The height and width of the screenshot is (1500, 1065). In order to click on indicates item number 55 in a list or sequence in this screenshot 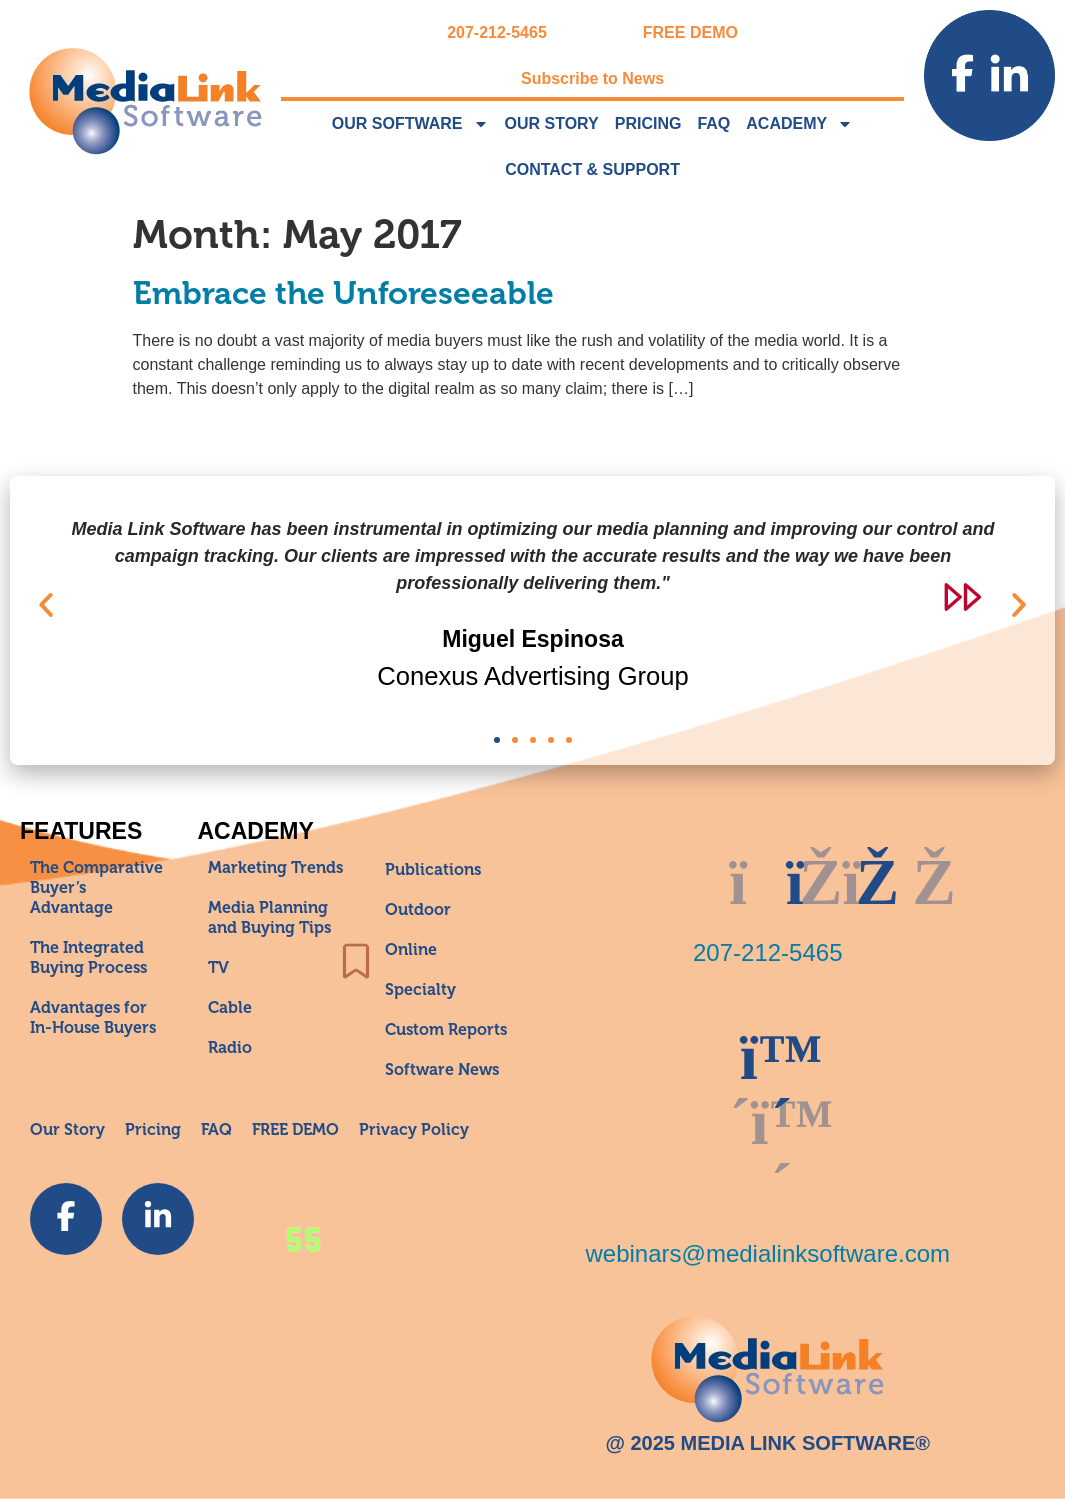, I will do `click(303, 1239)`.